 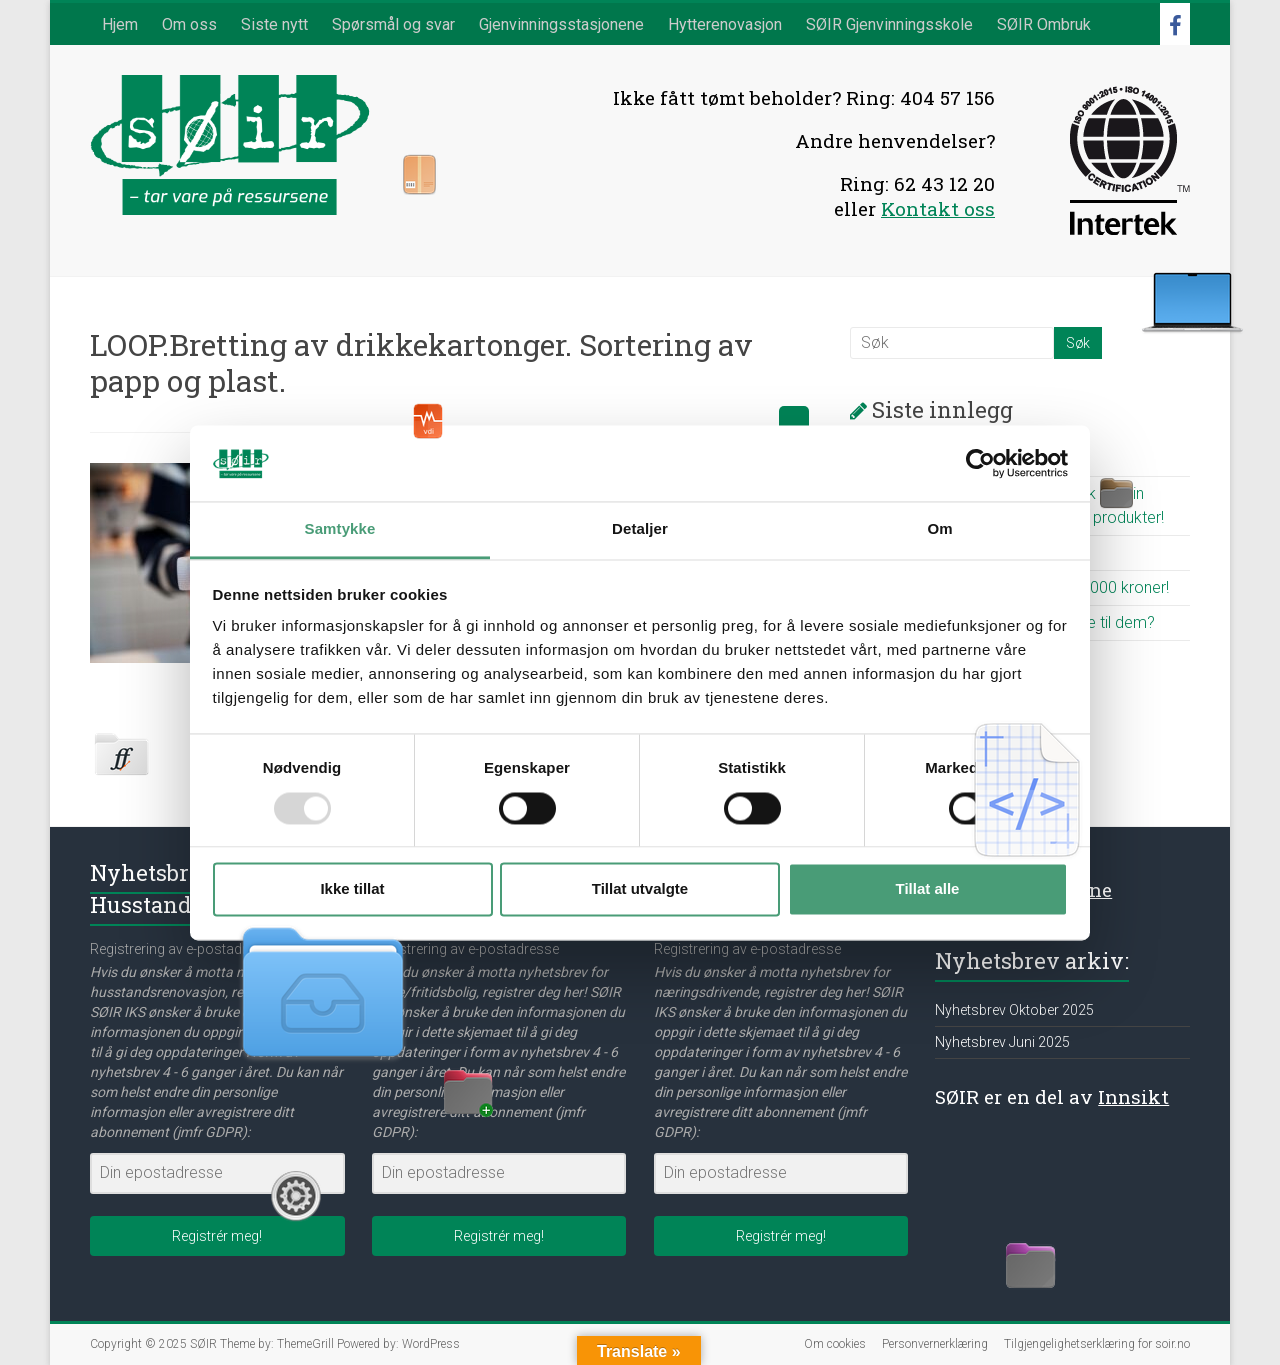 I want to click on indicates this device is a MacBook Air, so click(x=1192, y=293).